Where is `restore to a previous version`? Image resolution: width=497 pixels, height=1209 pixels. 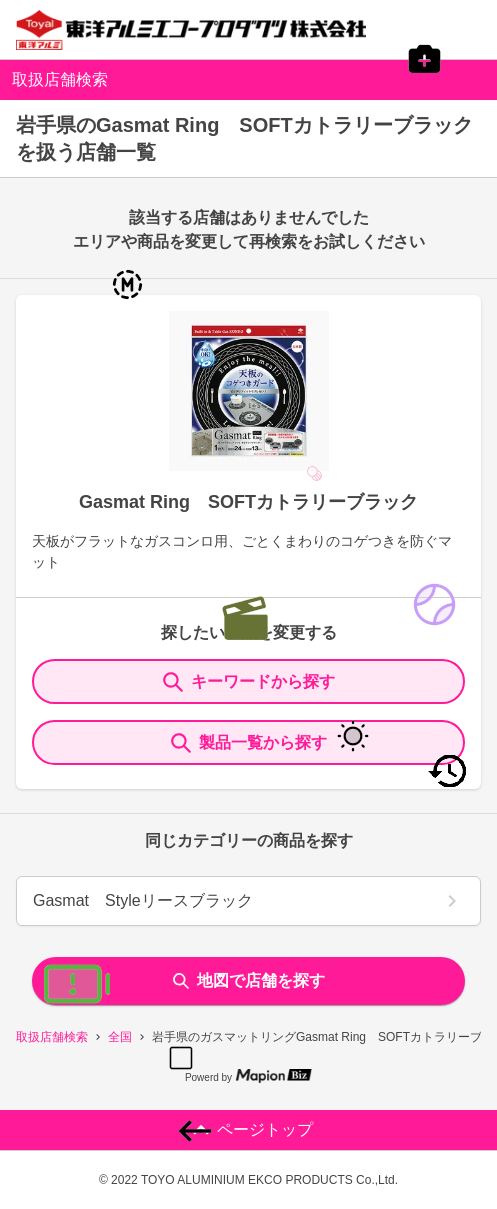
restore to a previous version is located at coordinates (448, 771).